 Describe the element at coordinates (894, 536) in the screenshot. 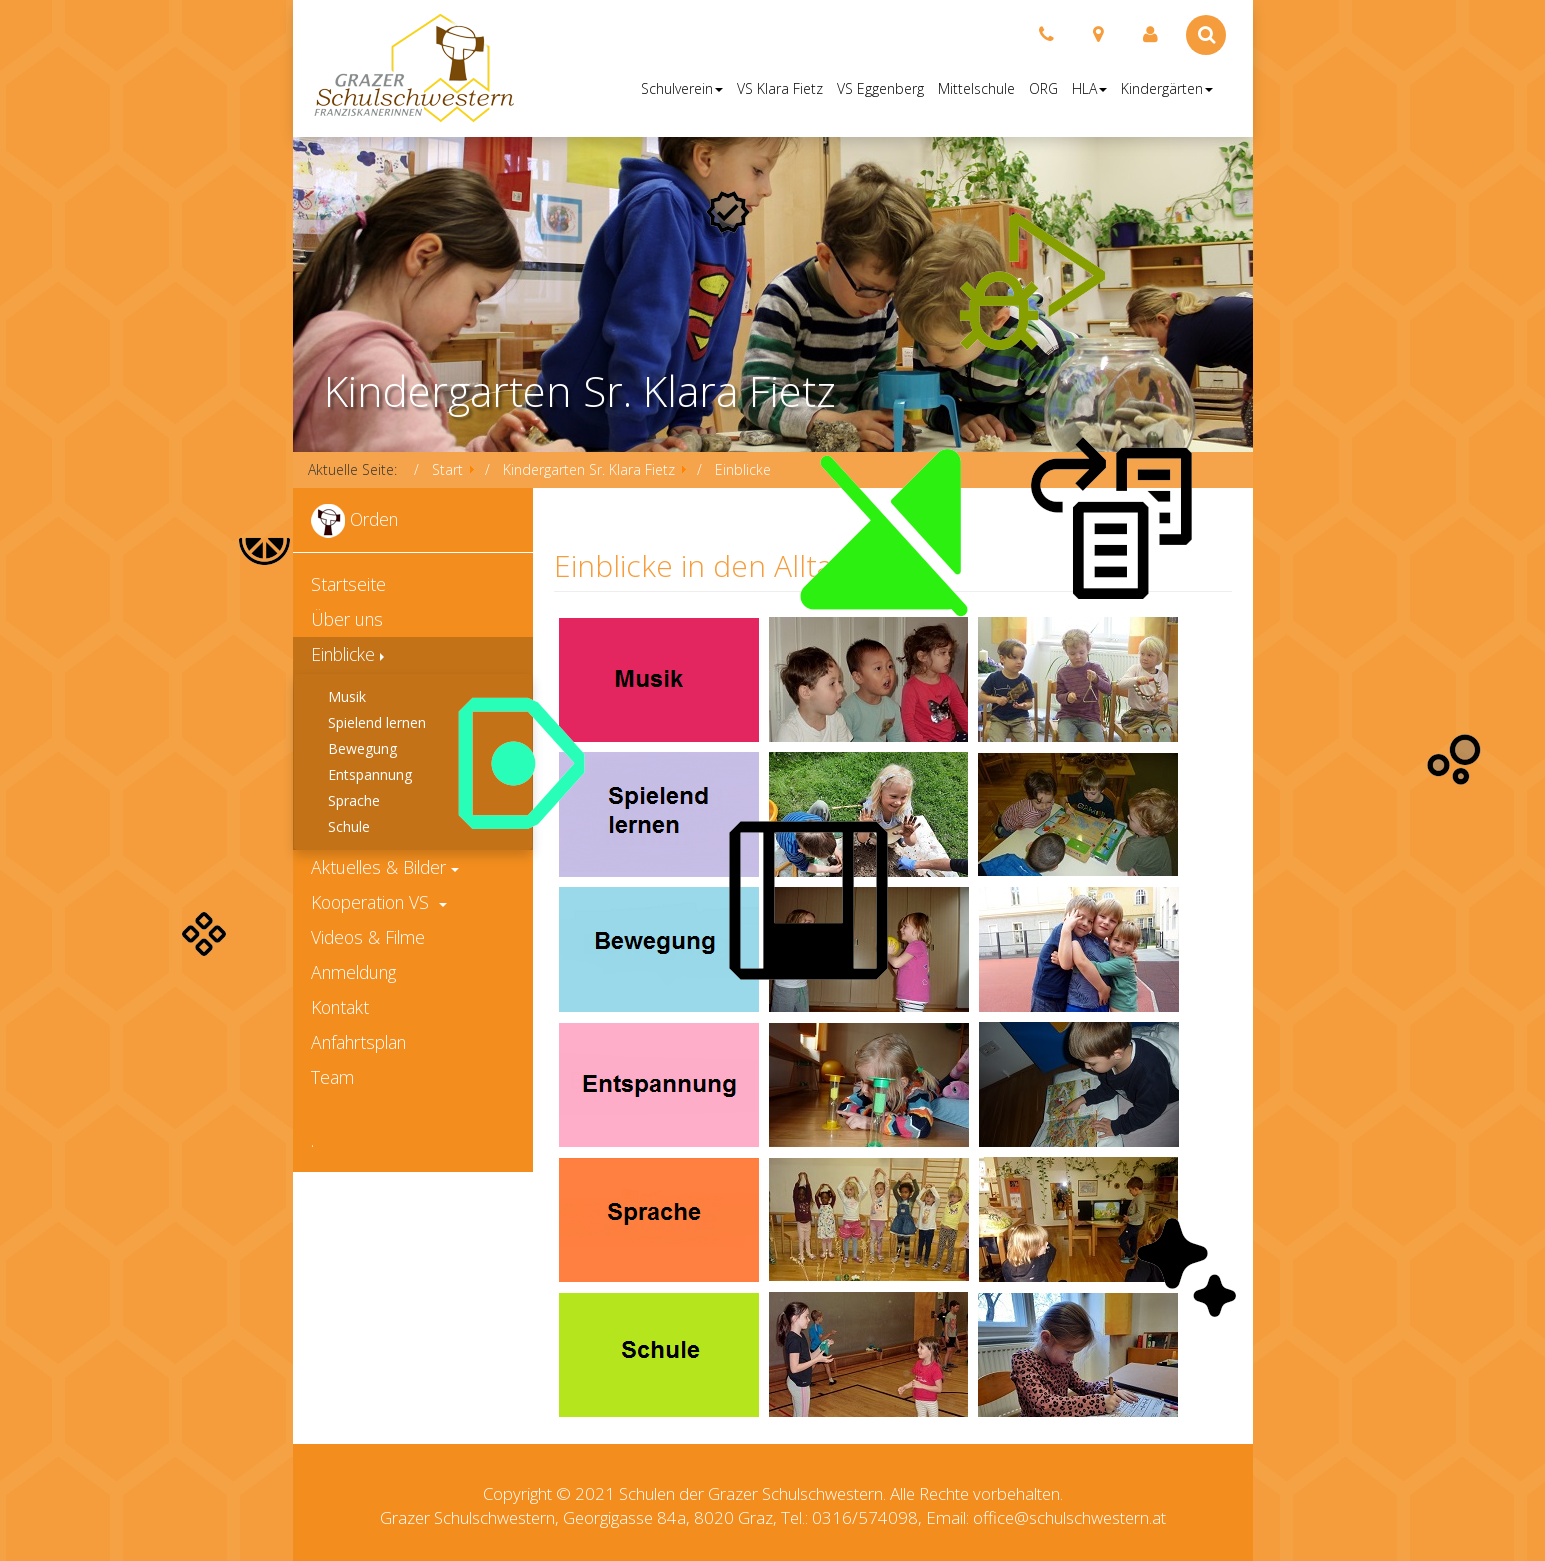

I see `no cellular signal available` at that location.